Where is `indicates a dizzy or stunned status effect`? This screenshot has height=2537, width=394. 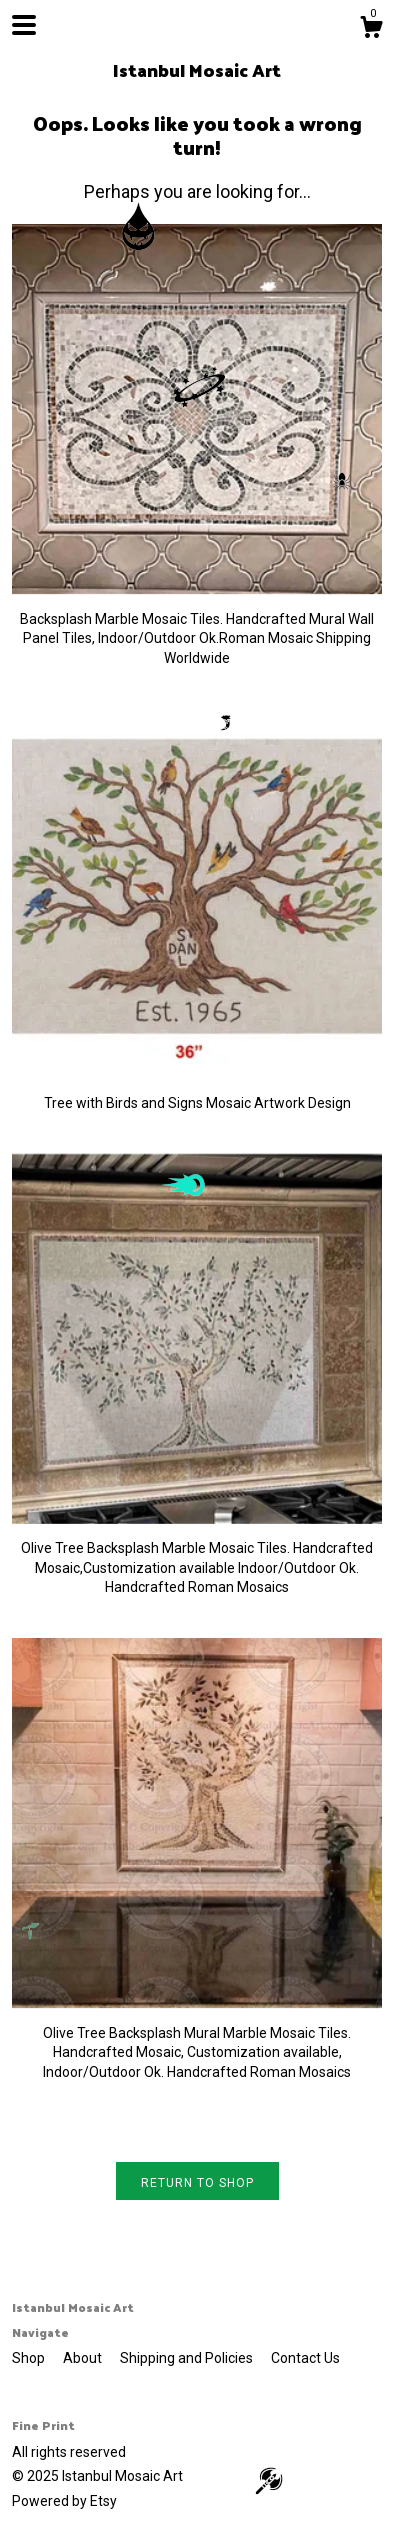
indicates a dizzy or stunned status effect is located at coordinates (199, 387).